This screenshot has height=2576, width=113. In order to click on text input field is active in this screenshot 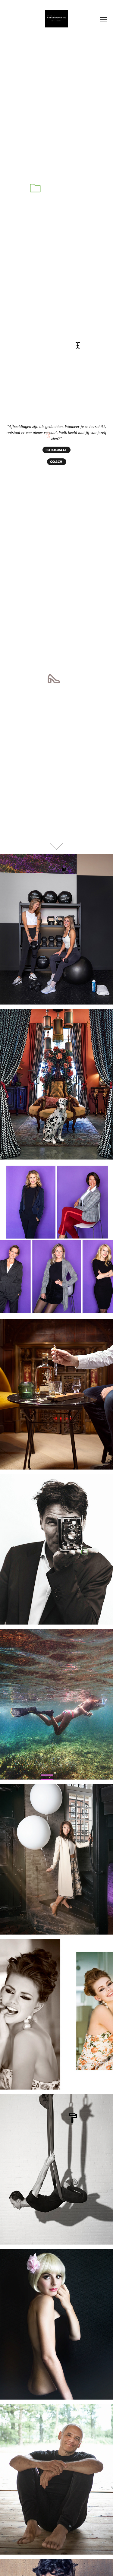, I will do `click(78, 345)`.